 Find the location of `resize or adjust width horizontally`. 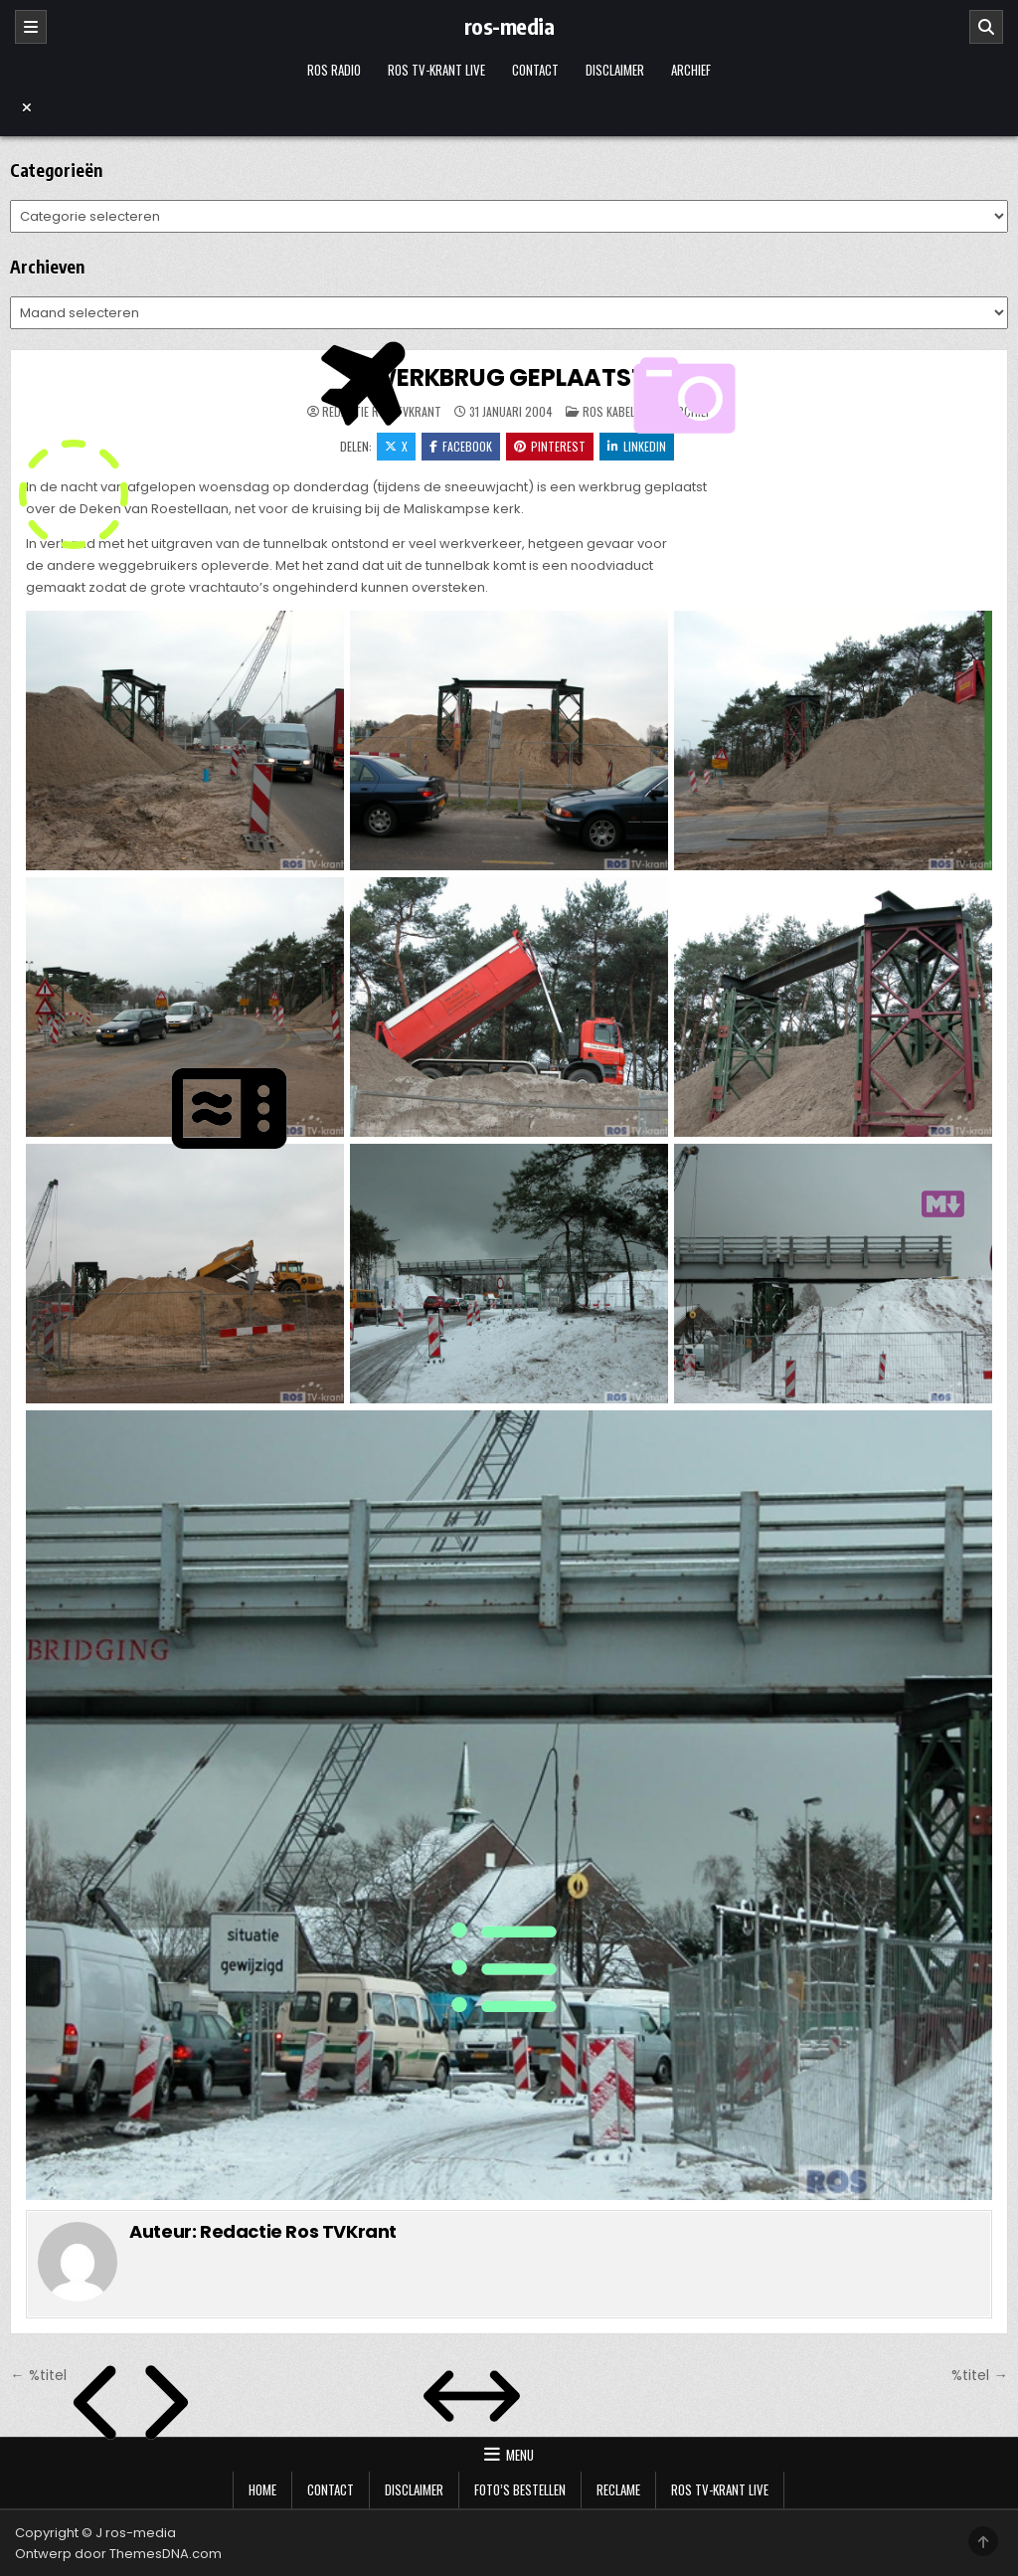

resize or adjust width horizontally is located at coordinates (471, 2397).